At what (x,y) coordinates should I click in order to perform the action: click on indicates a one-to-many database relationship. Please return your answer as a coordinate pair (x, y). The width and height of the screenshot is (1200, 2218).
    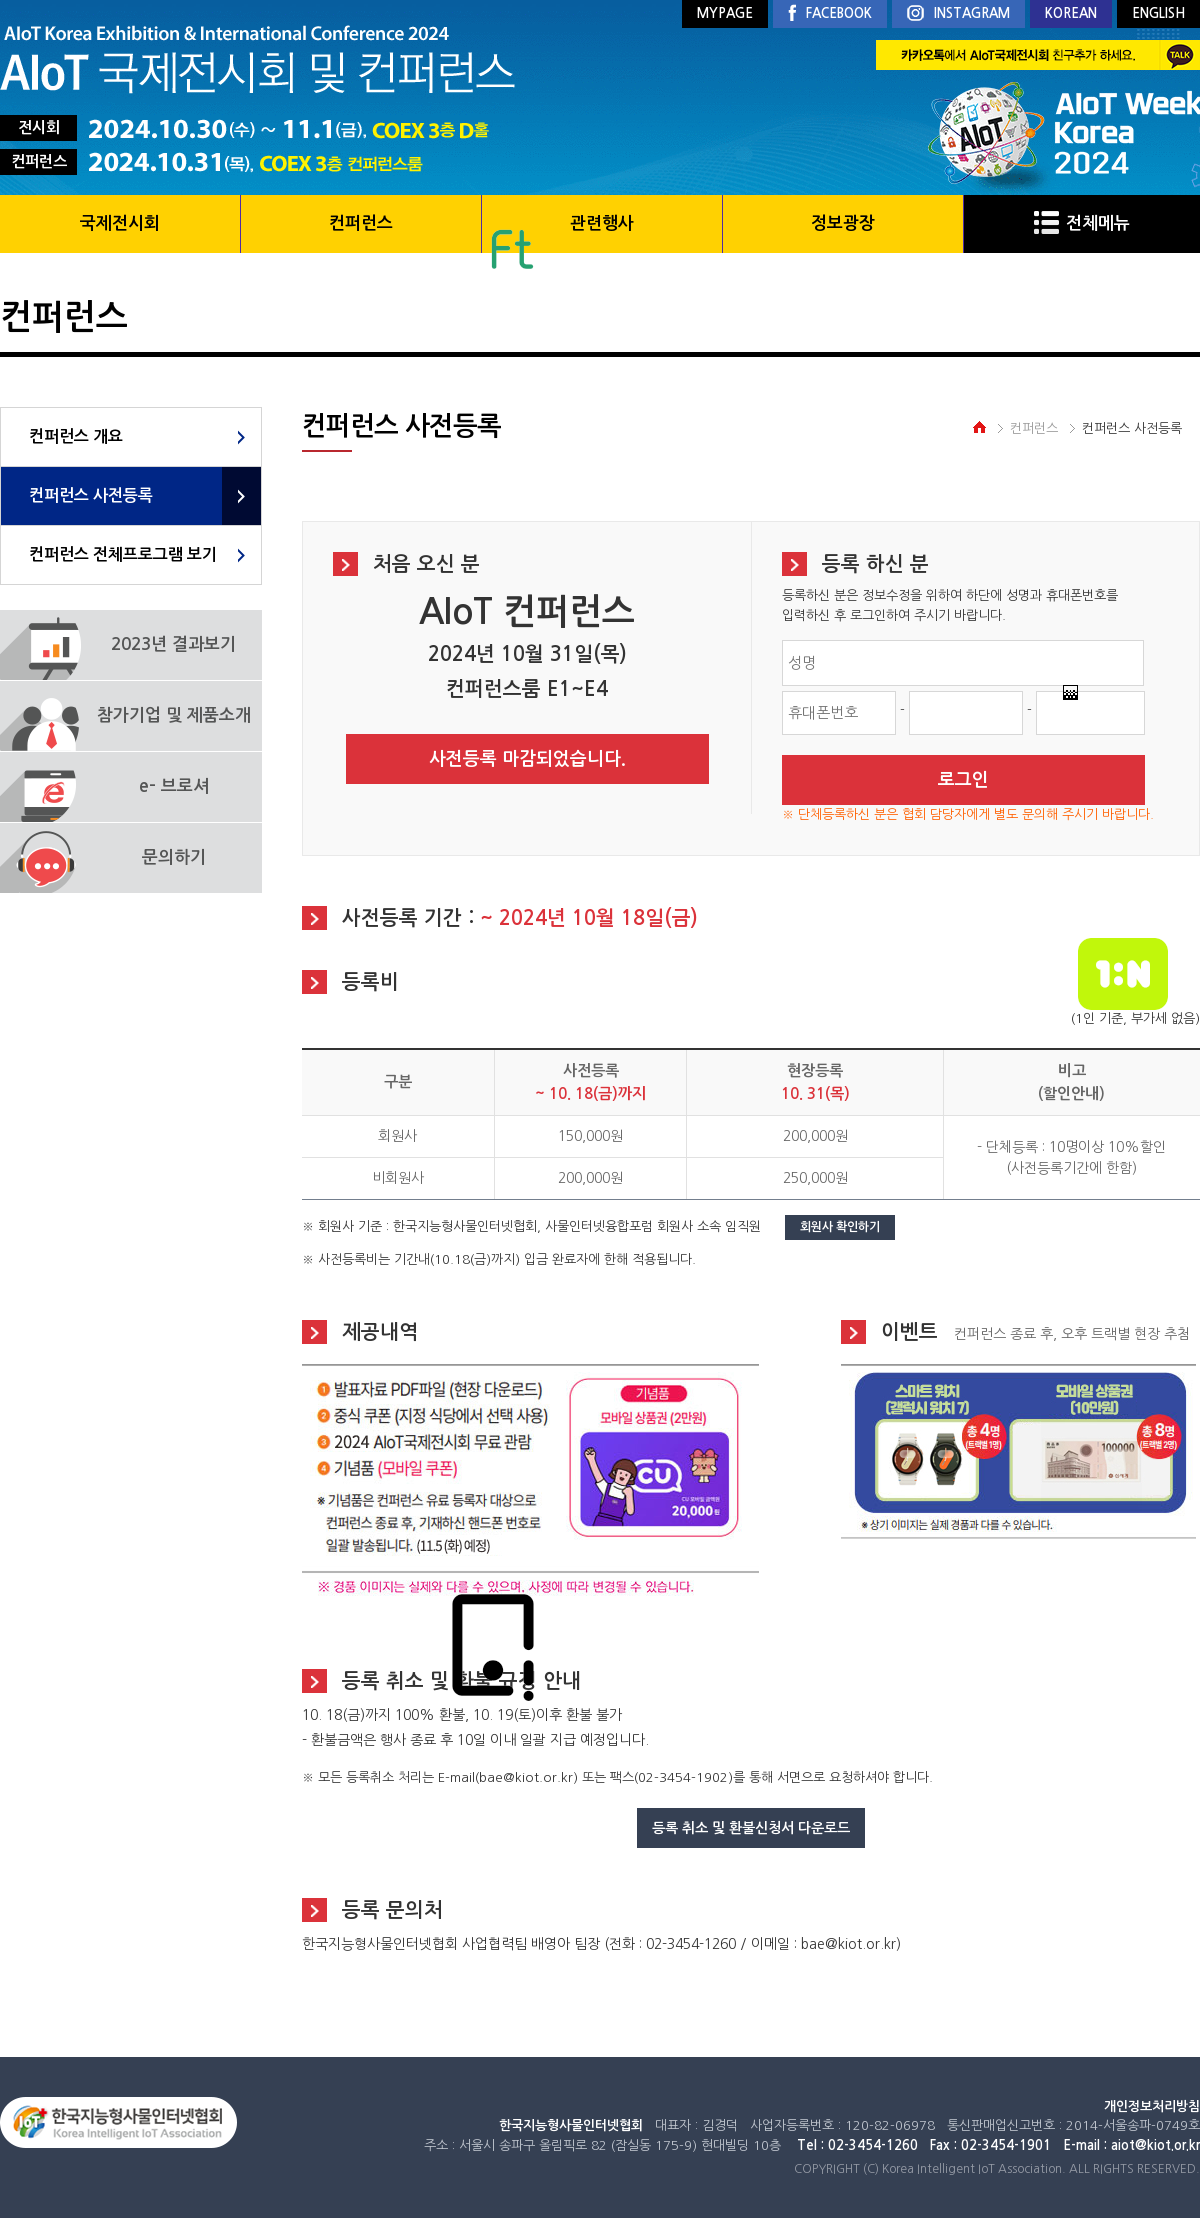
    Looking at the image, I should click on (1123, 974).